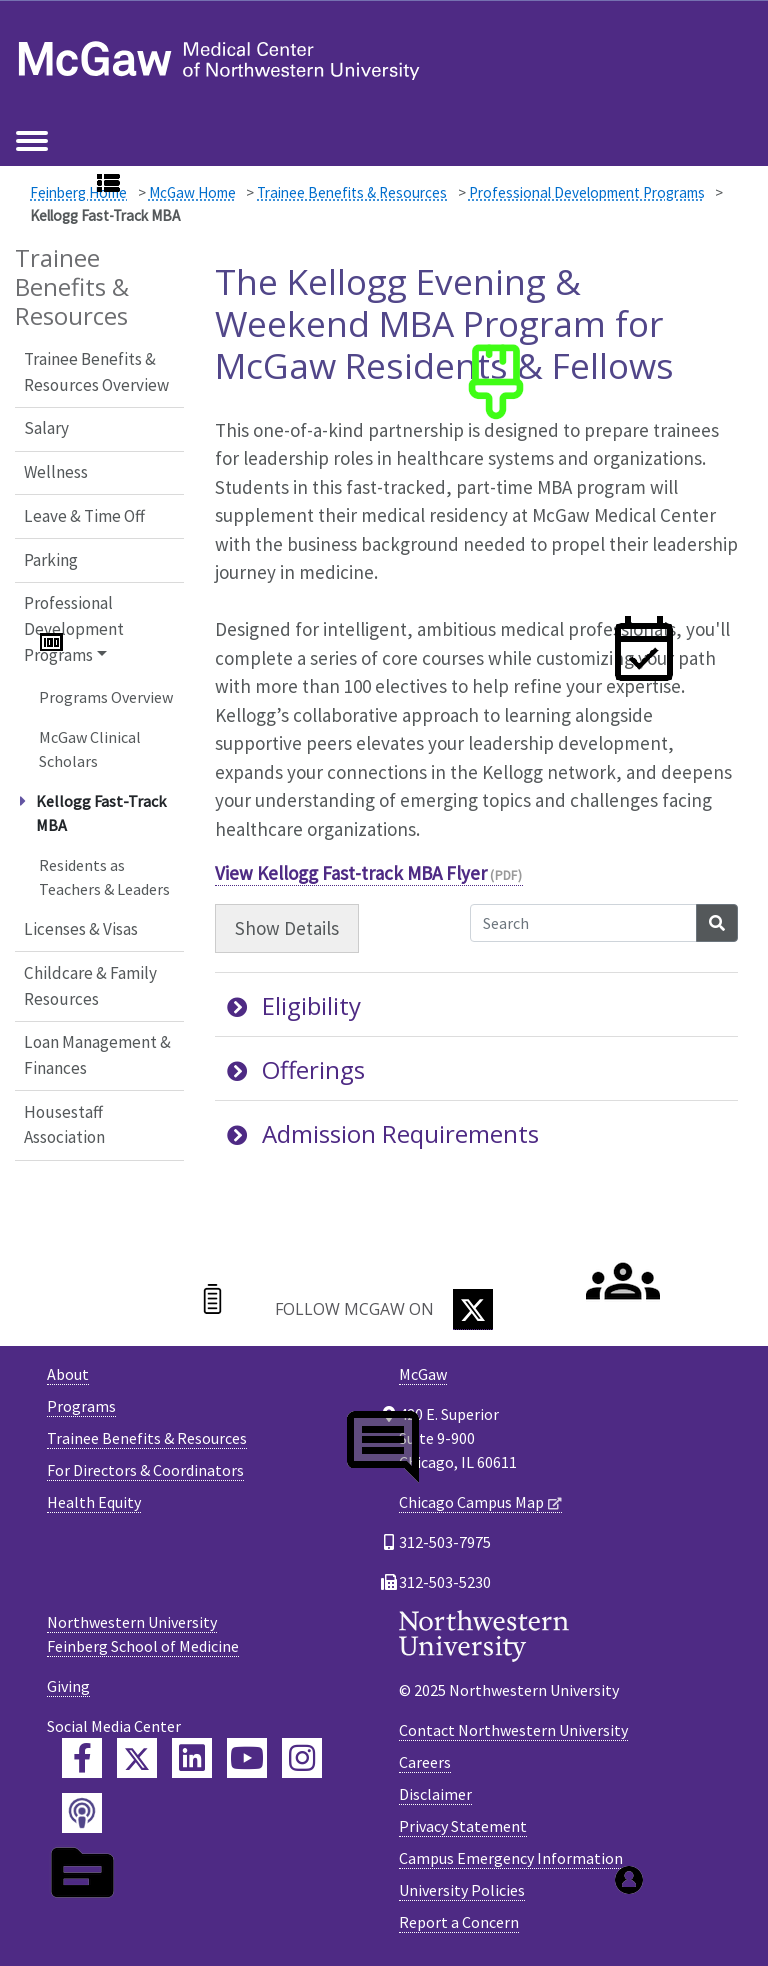  I want to click on switch to list view, so click(109, 183).